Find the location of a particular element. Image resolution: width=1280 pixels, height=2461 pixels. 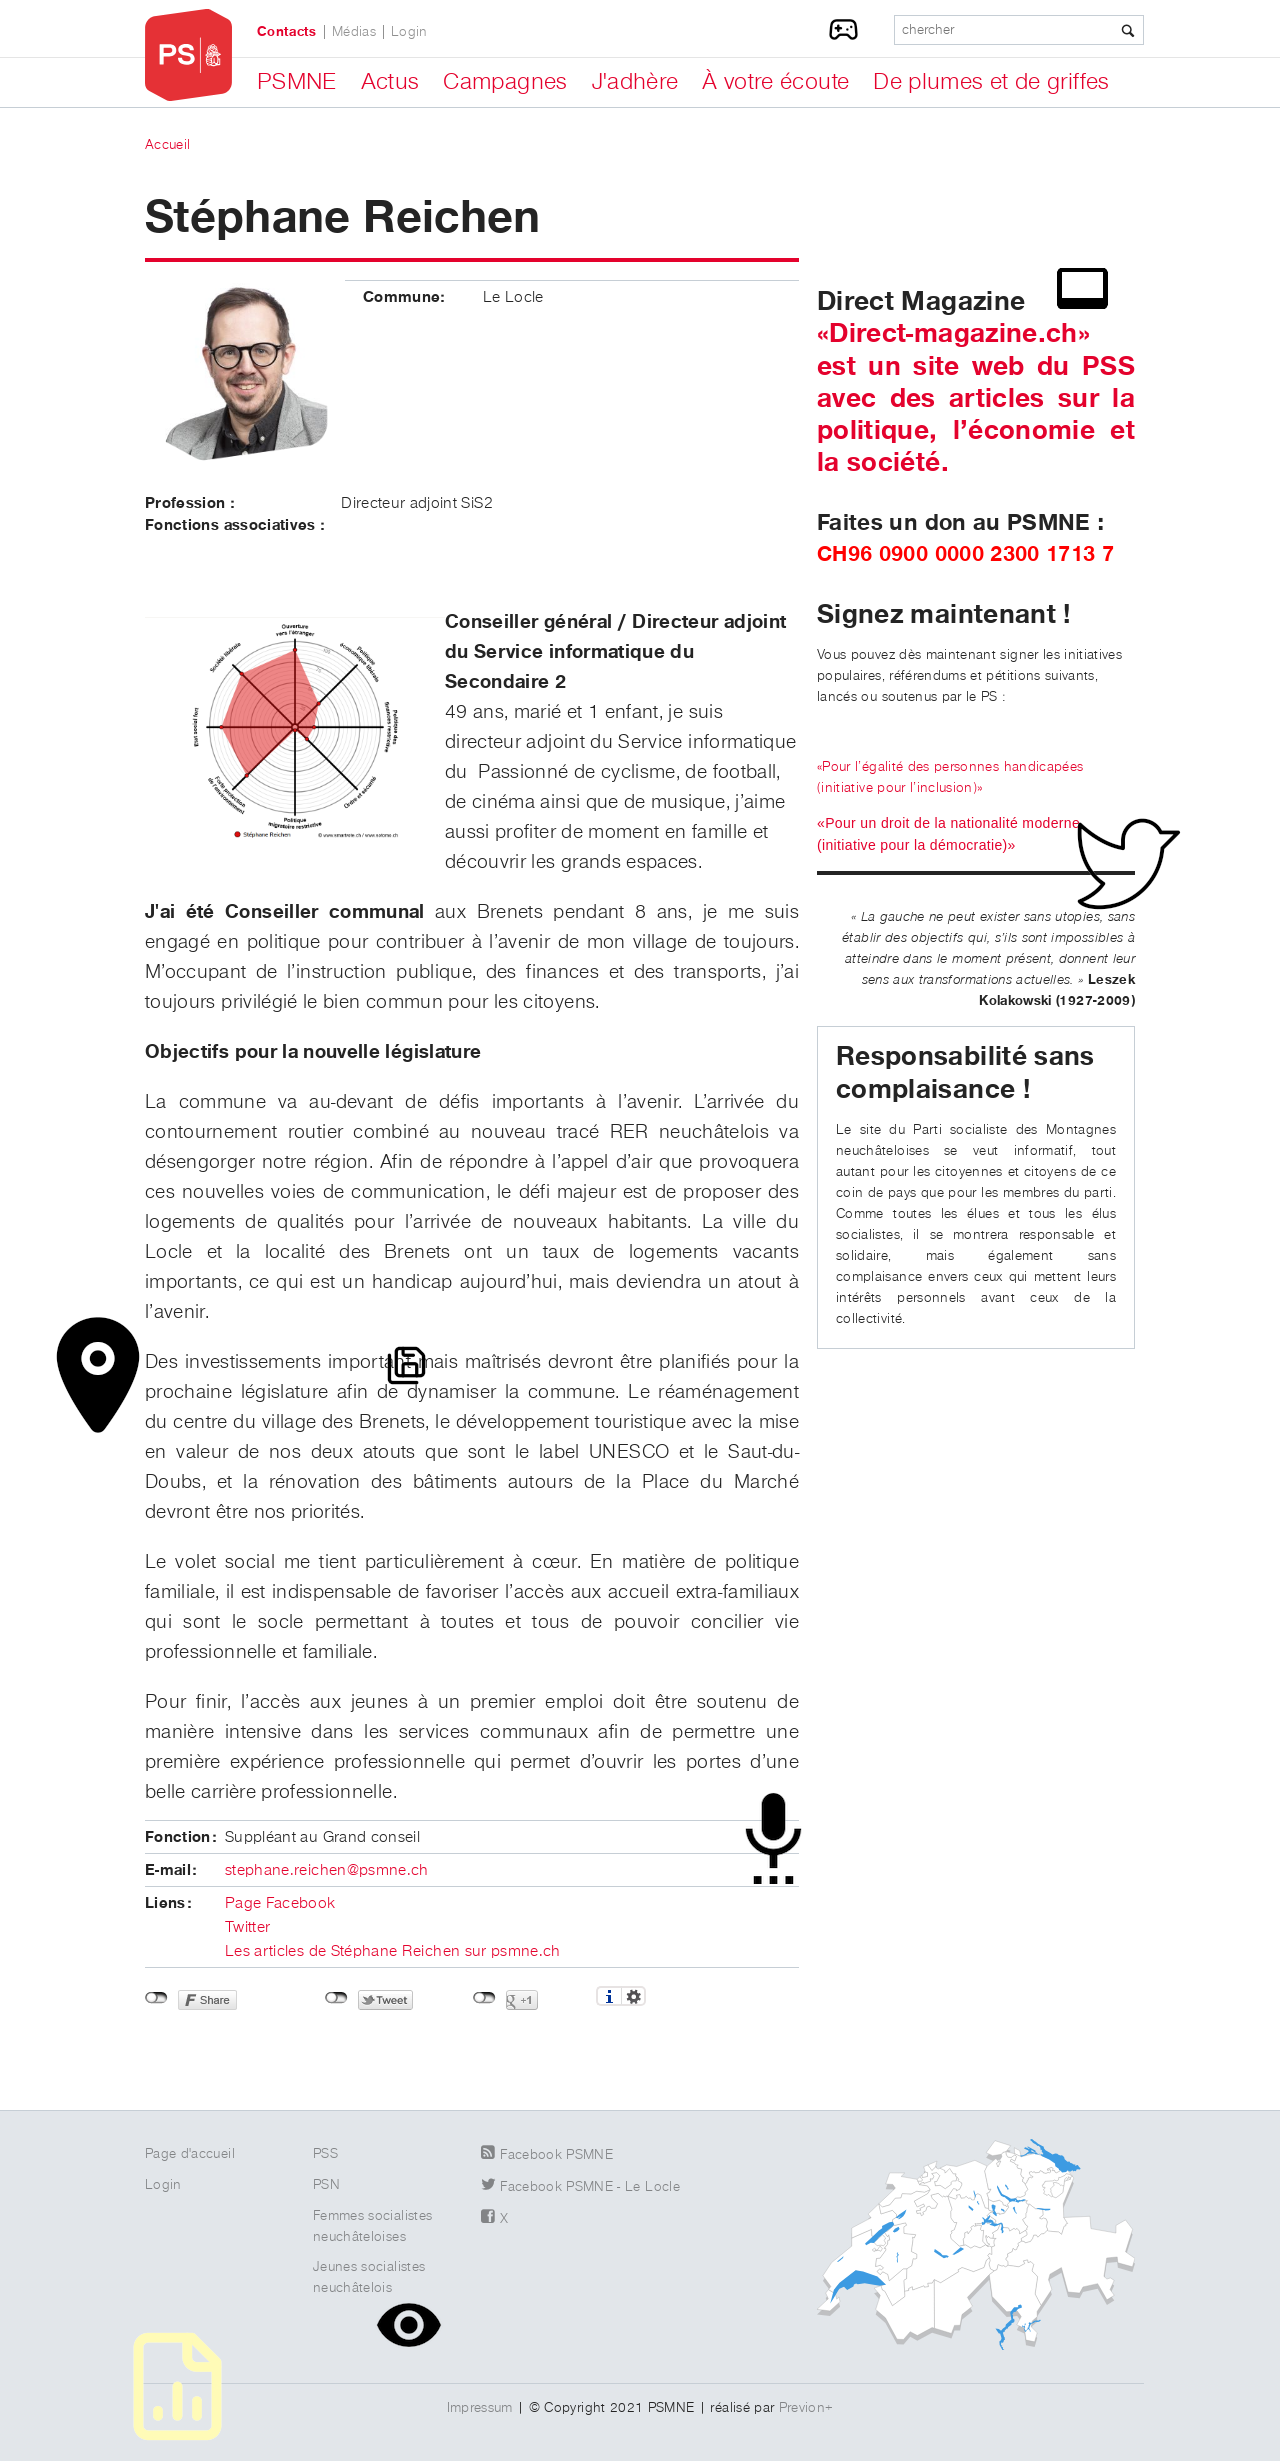

save all open files at once is located at coordinates (406, 1365).